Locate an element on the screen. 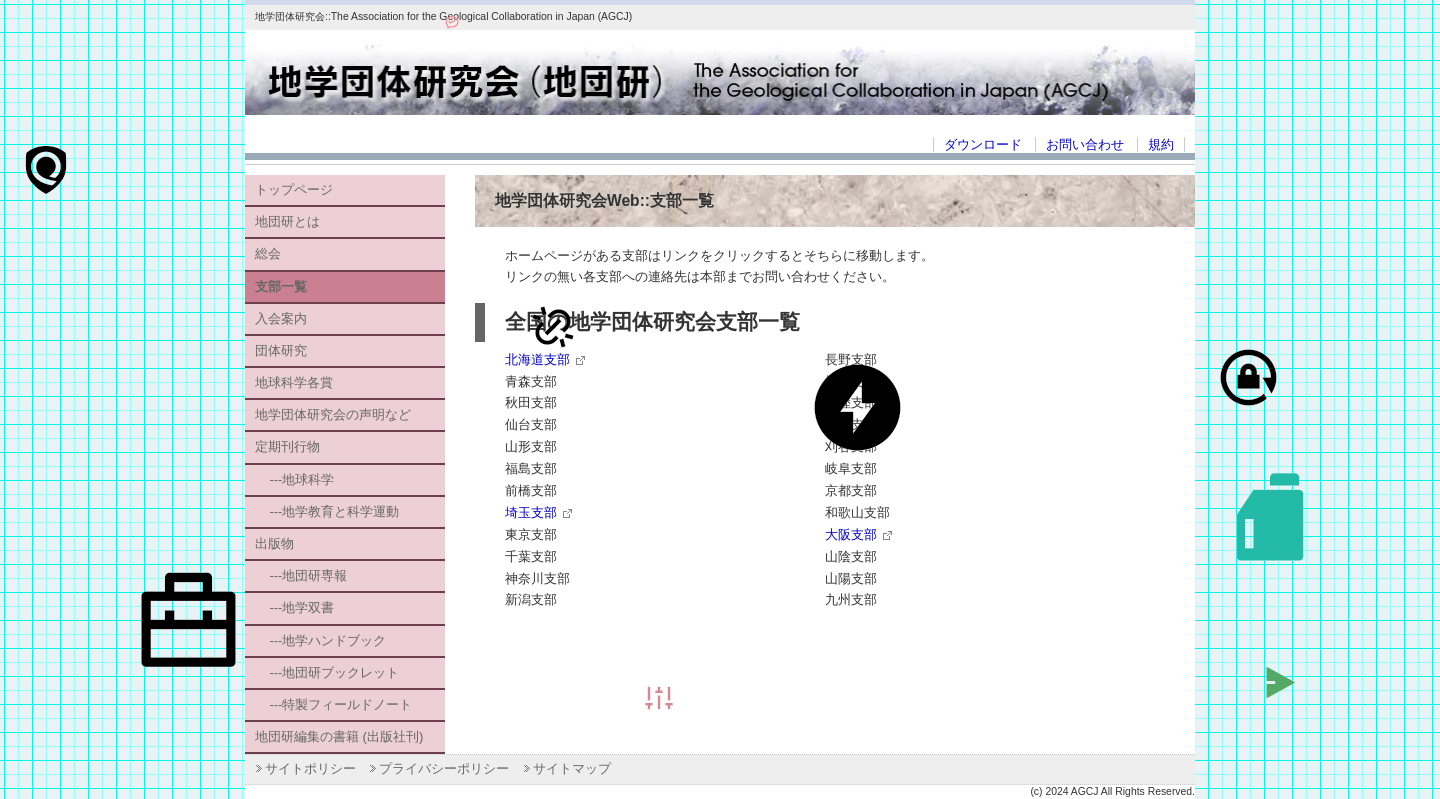  send a message or submit content is located at coordinates (1279, 682).